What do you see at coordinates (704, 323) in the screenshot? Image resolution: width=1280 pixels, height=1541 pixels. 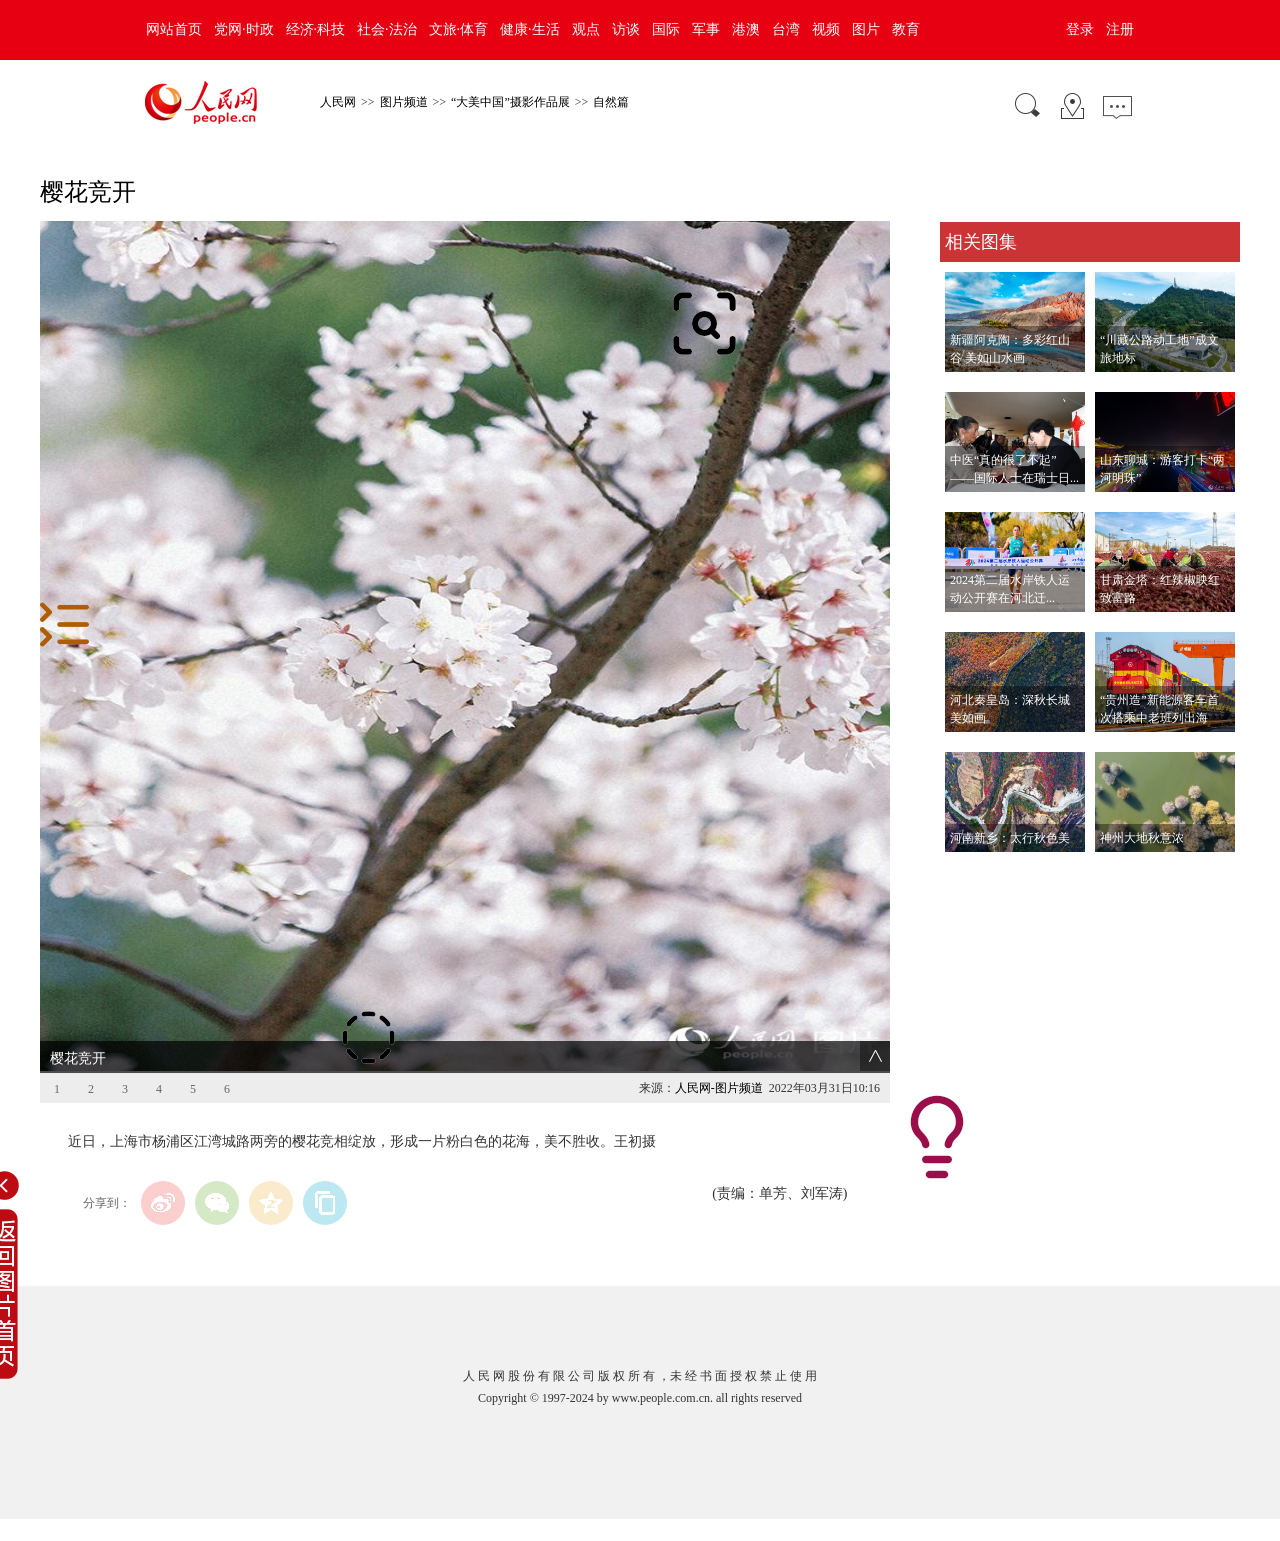 I see `scan to search or identify an item` at bounding box center [704, 323].